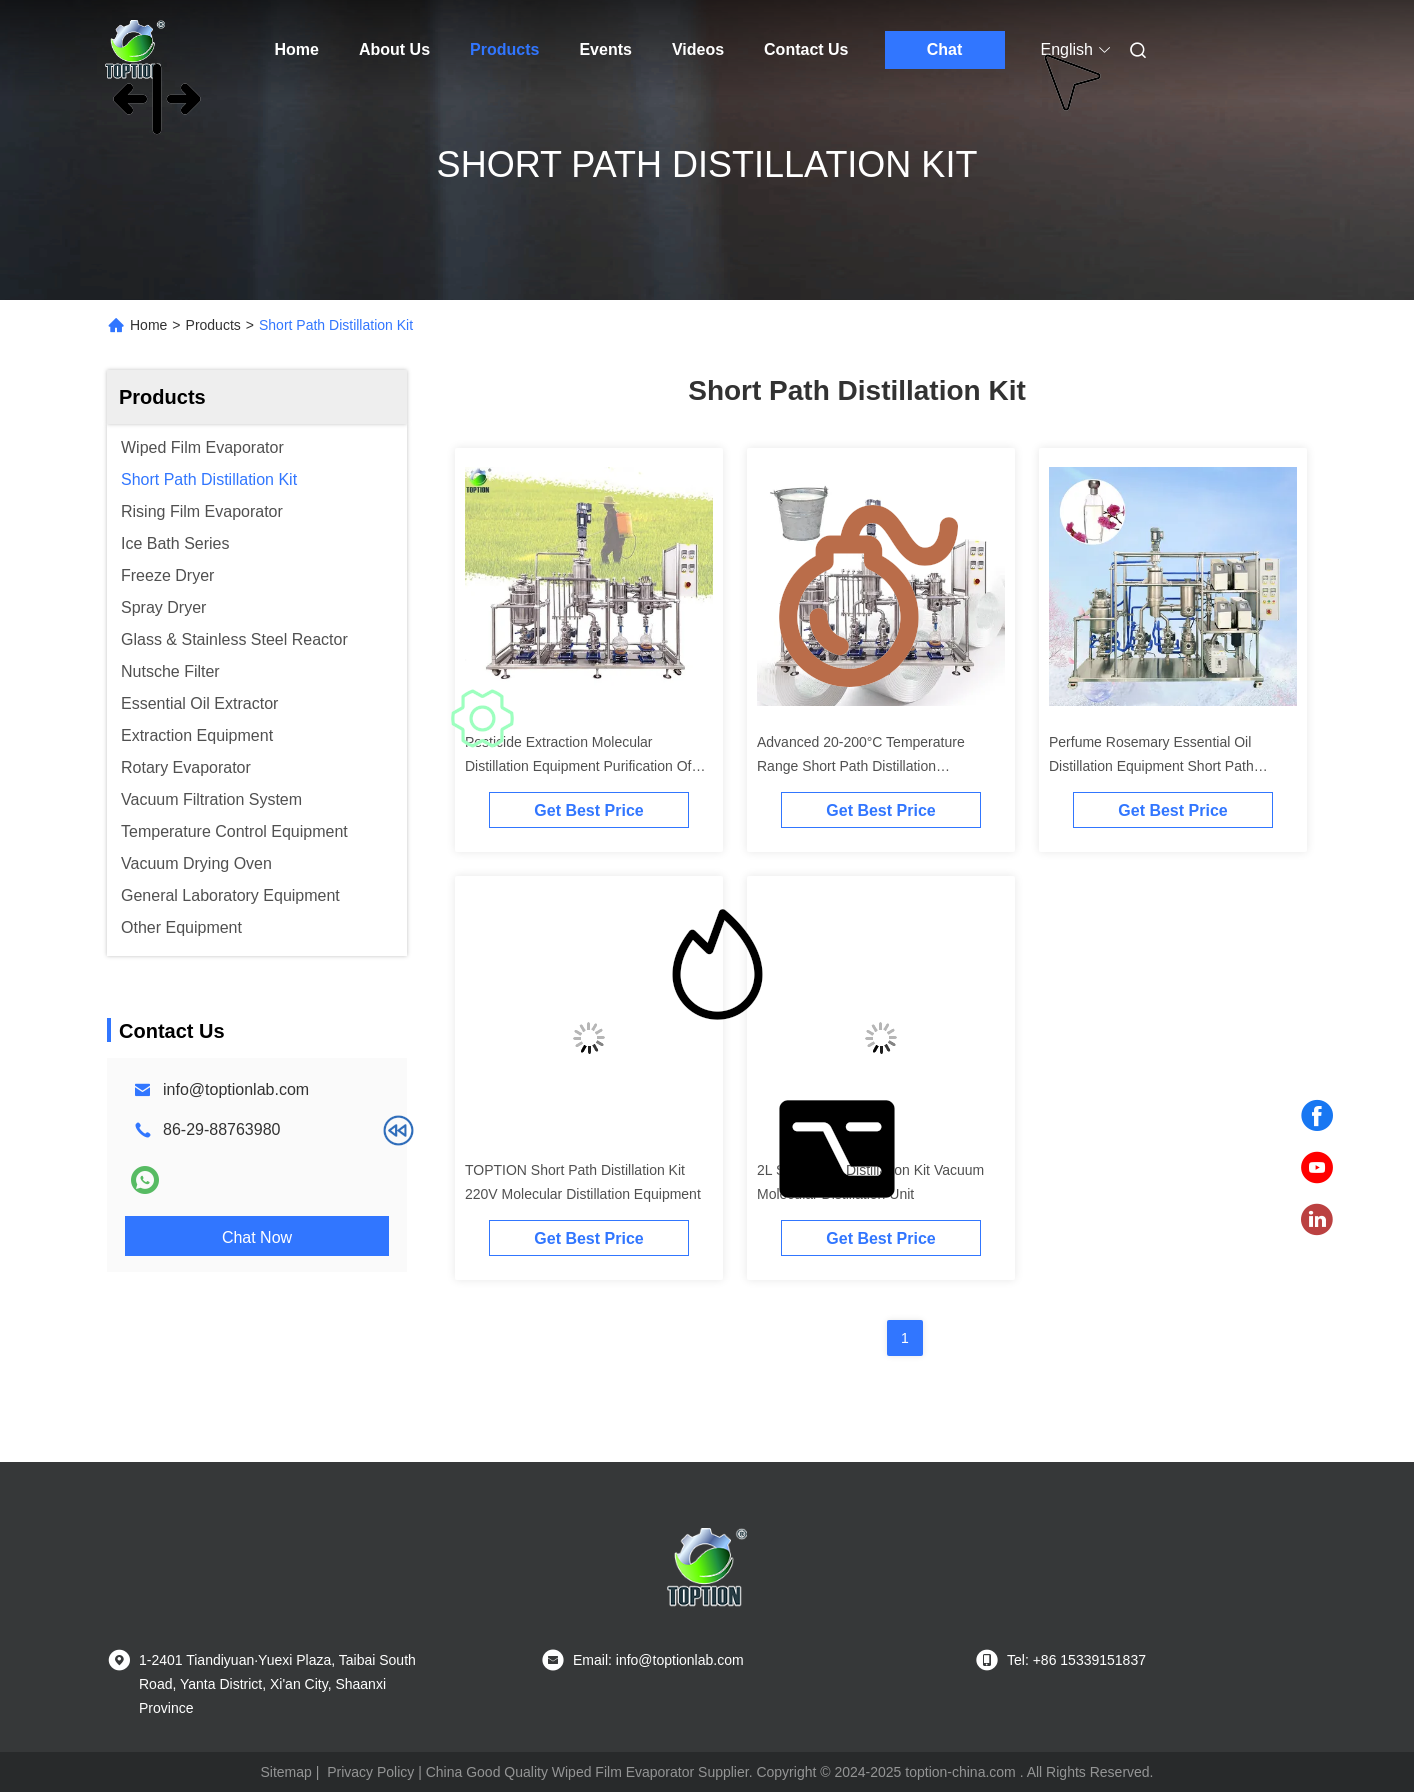 The height and width of the screenshot is (1792, 1414). Describe the element at coordinates (1068, 78) in the screenshot. I see `tap to get directions to a destination` at that location.